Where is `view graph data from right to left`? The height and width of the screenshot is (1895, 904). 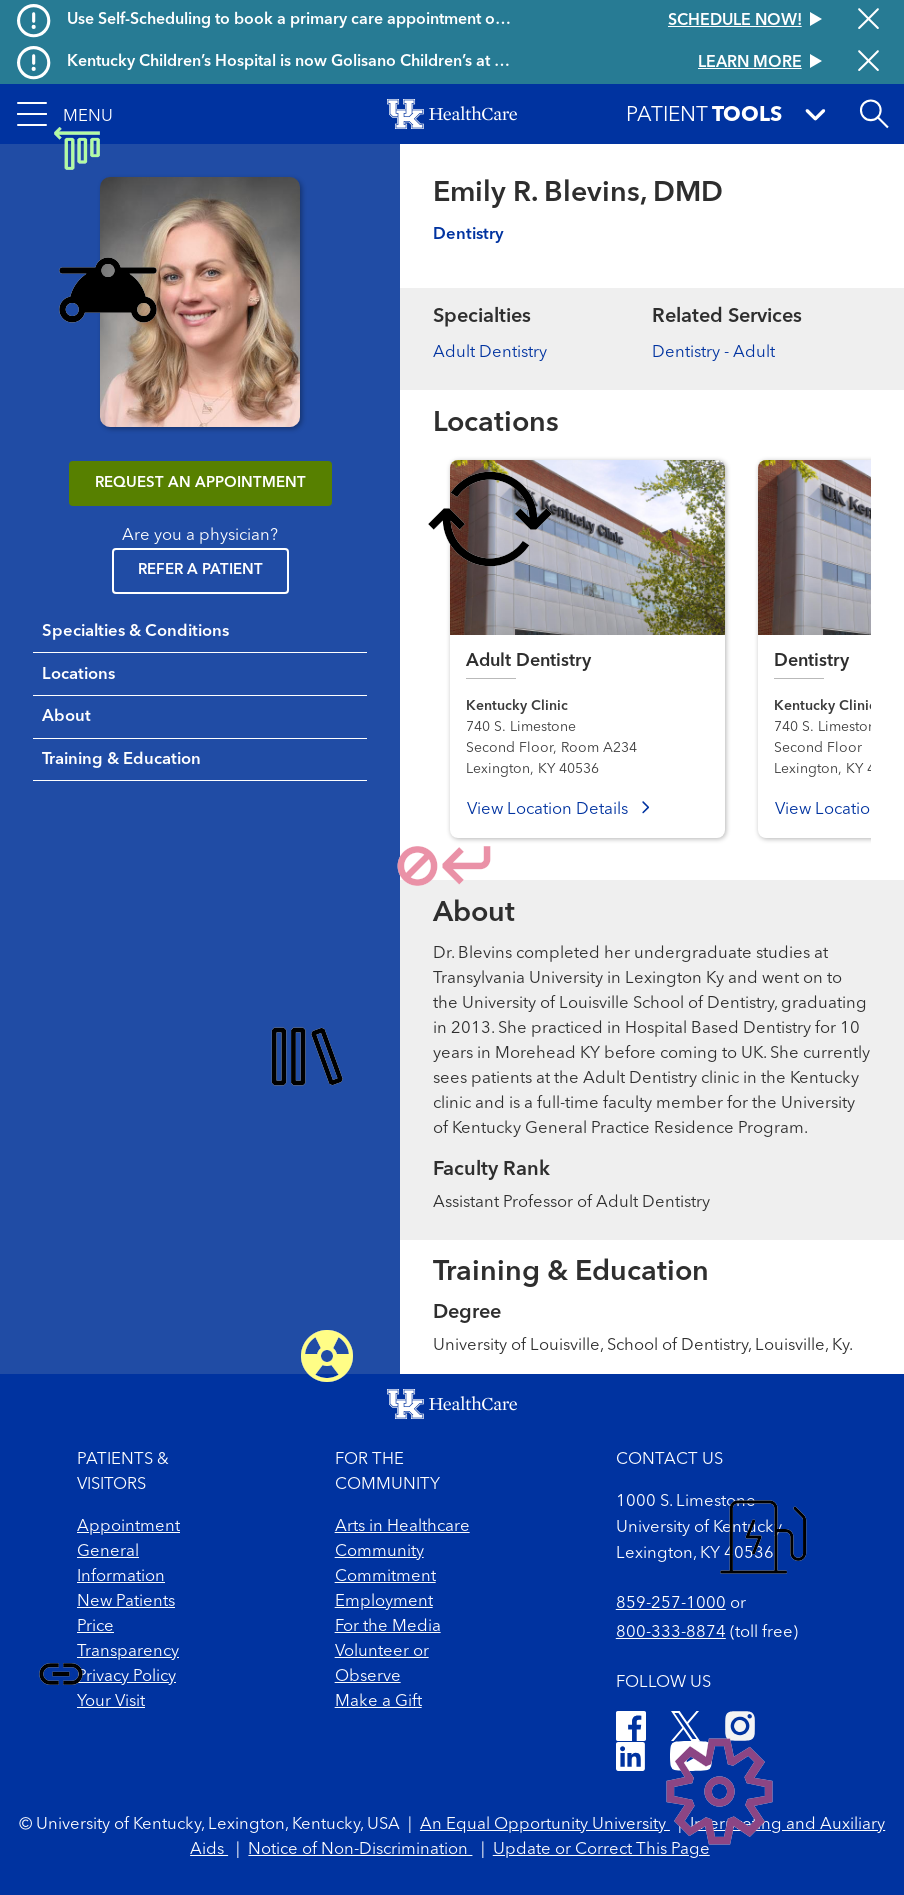
view graph data from right to left is located at coordinates (77, 147).